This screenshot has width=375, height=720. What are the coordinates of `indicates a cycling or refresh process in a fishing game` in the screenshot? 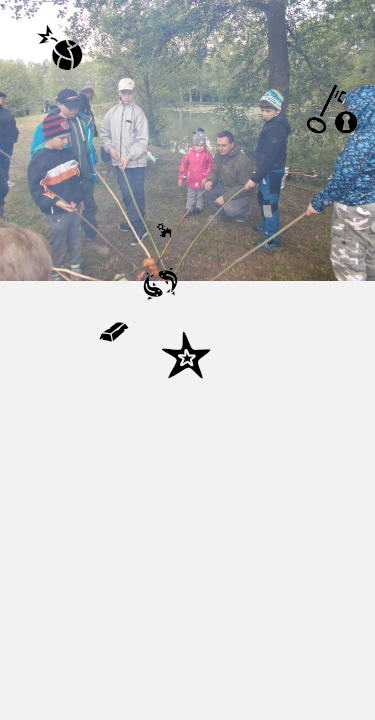 It's located at (160, 283).